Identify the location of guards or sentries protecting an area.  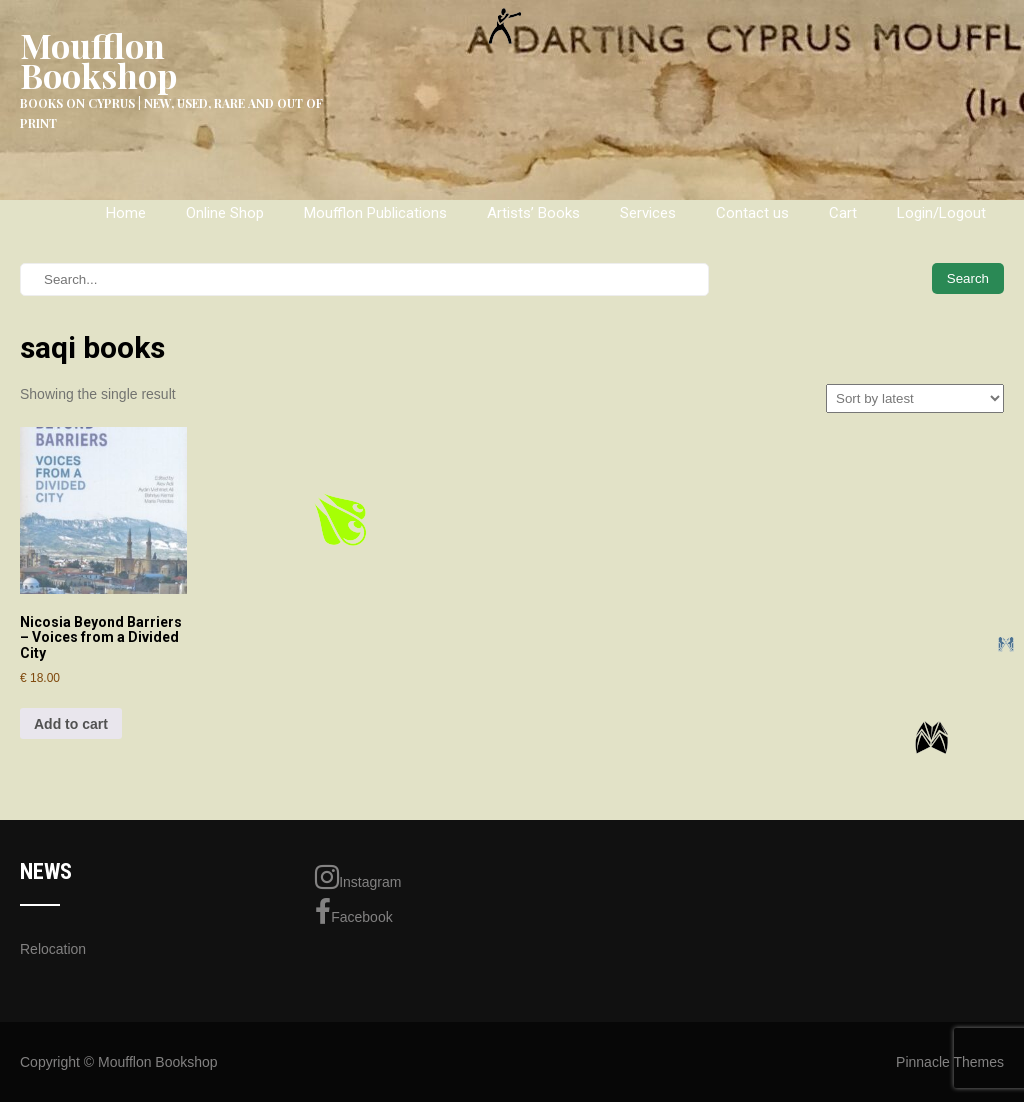
(1006, 644).